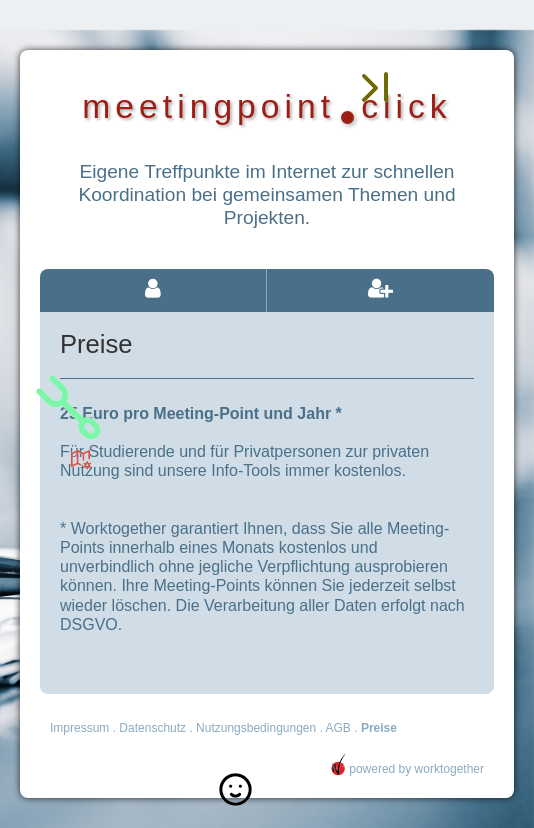 This screenshot has width=534, height=828. Describe the element at coordinates (80, 458) in the screenshot. I see `access map settings` at that location.